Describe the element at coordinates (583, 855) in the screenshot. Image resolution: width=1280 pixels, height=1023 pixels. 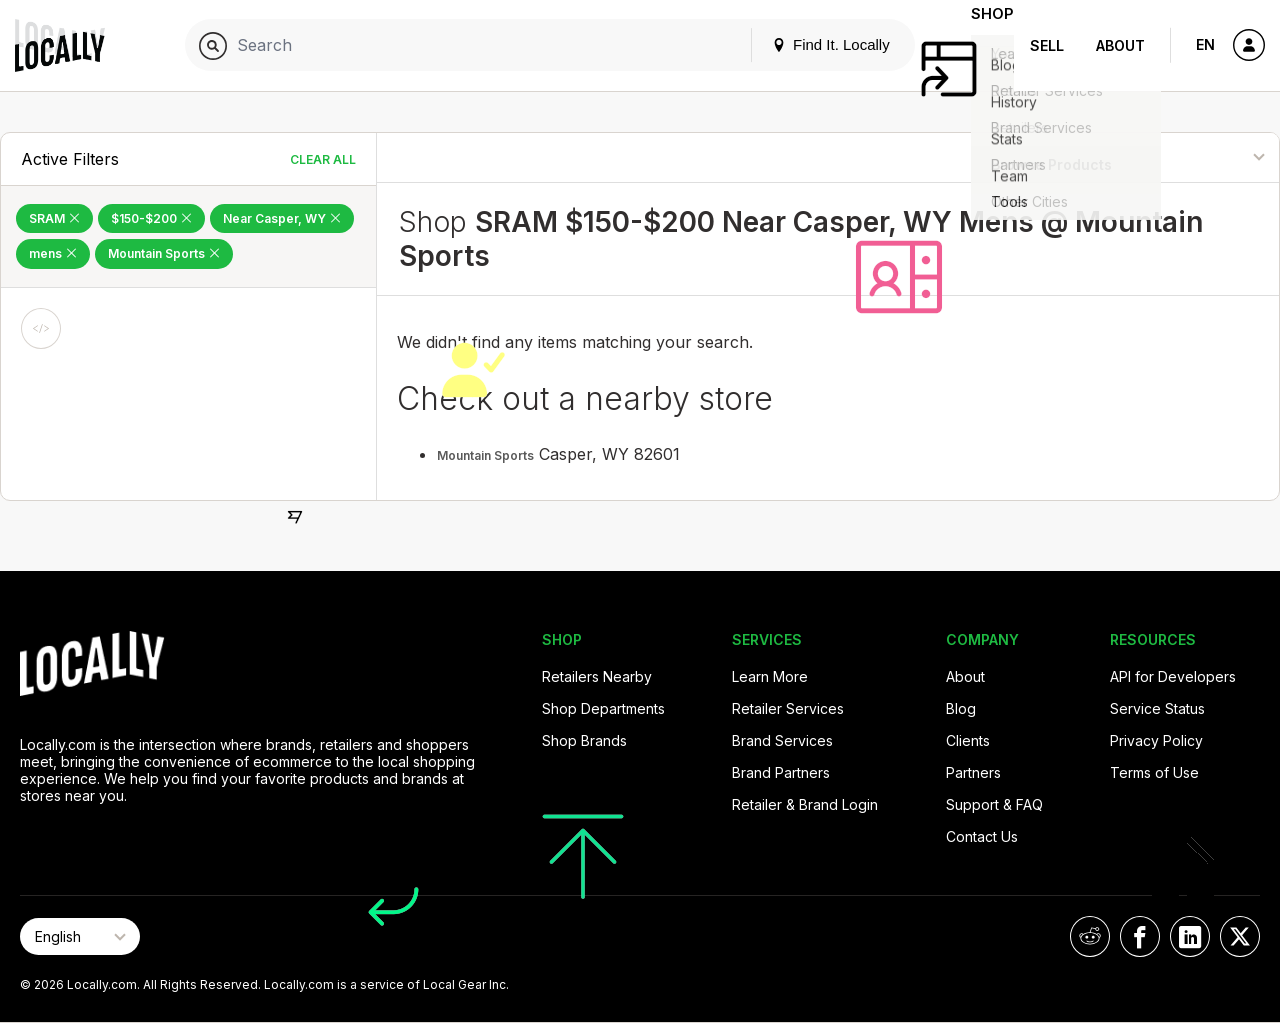
I see `scroll to top of page` at that location.